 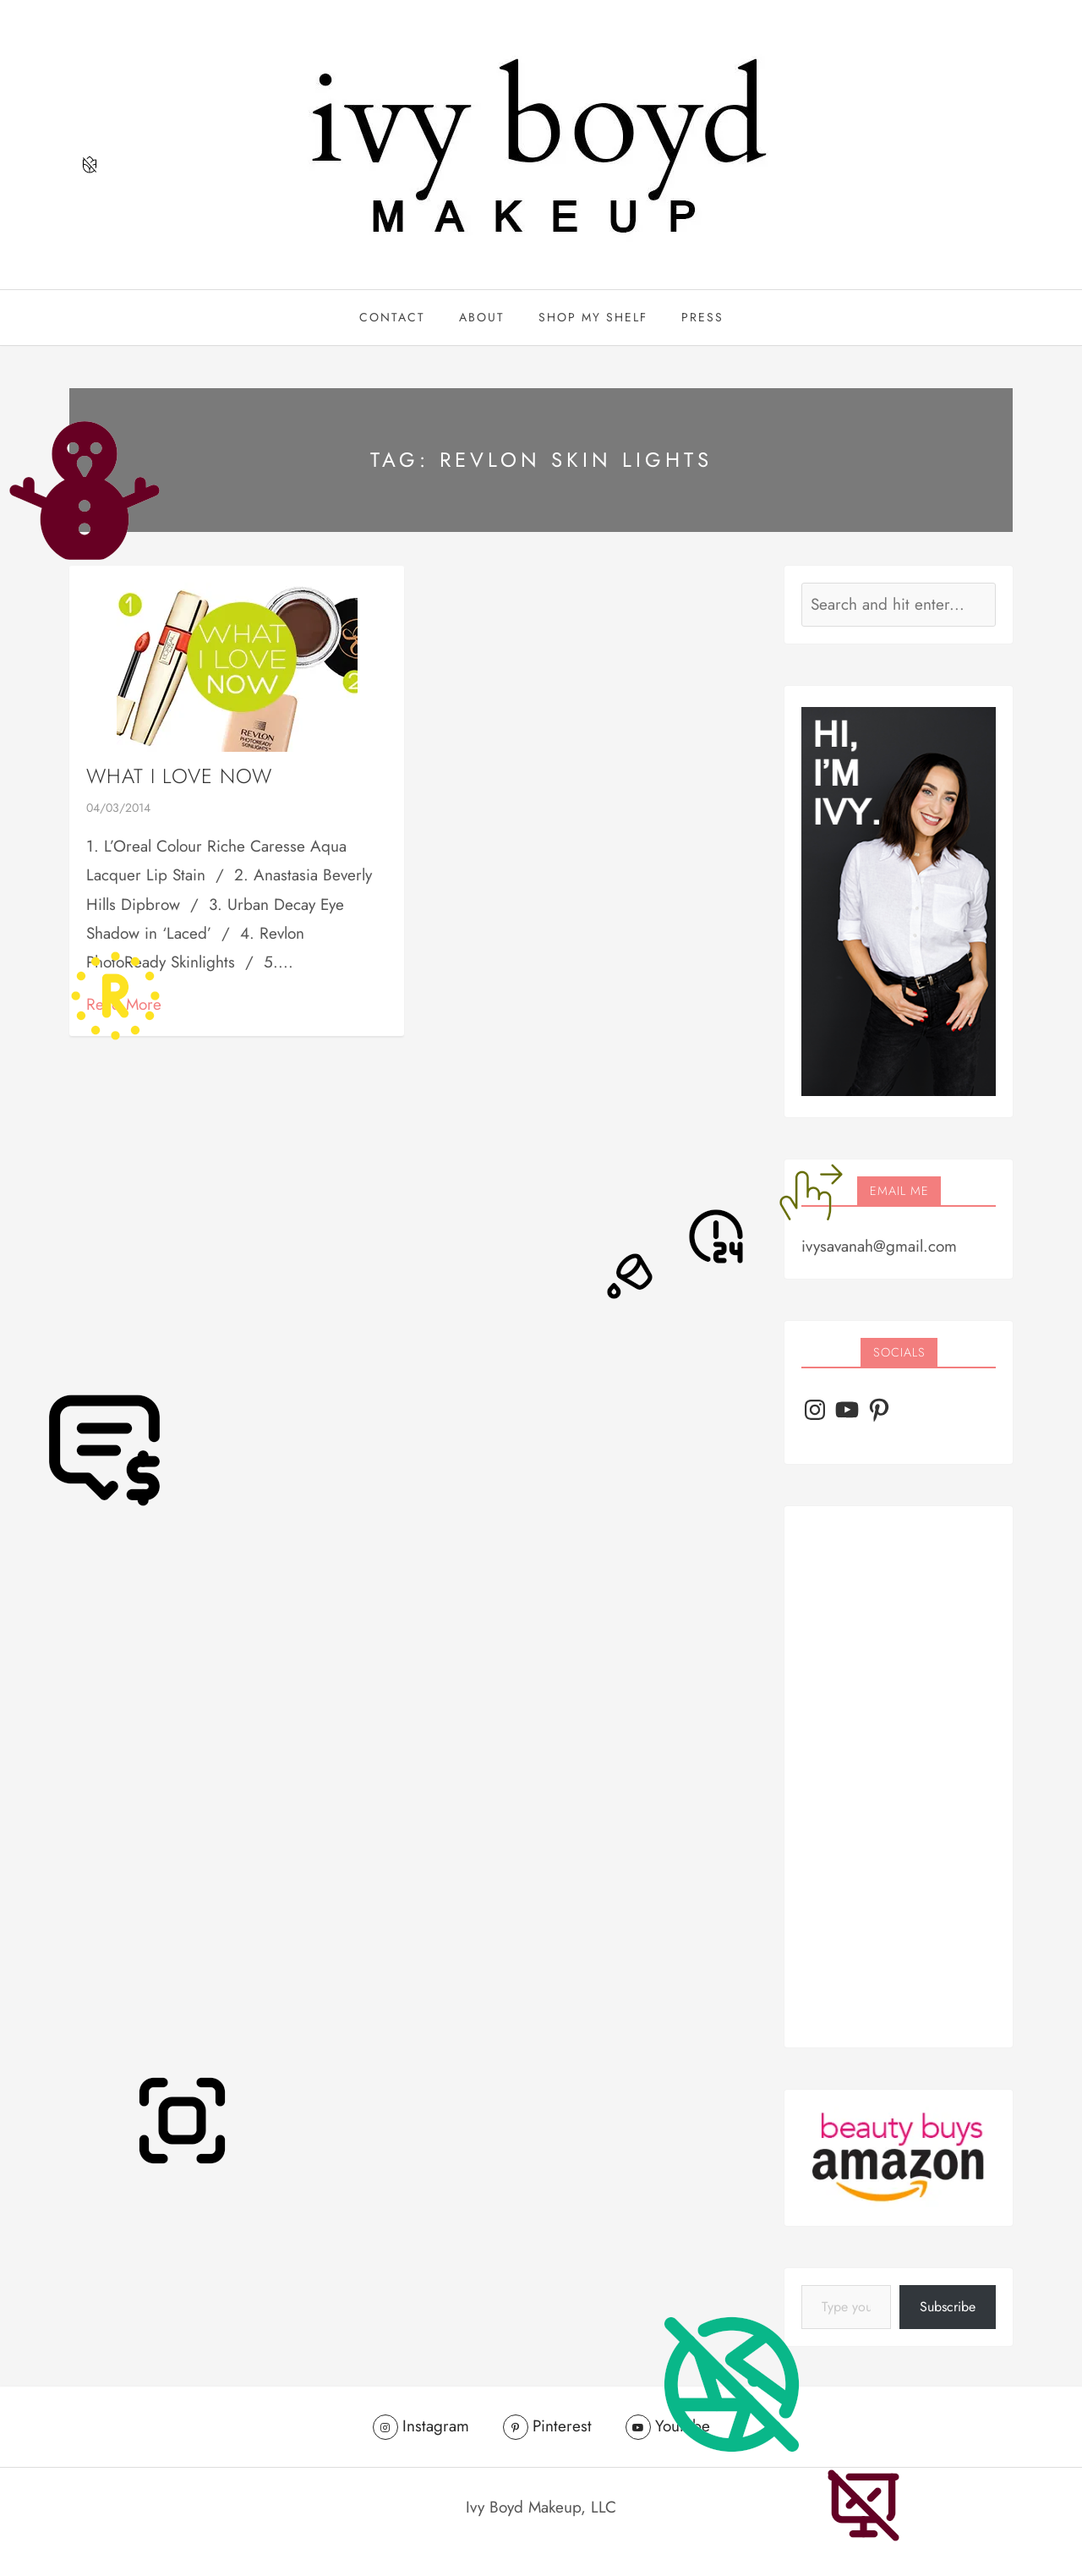 What do you see at coordinates (731, 2384) in the screenshot?
I see `camera aperture disabled` at bounding box center [731, 2384].